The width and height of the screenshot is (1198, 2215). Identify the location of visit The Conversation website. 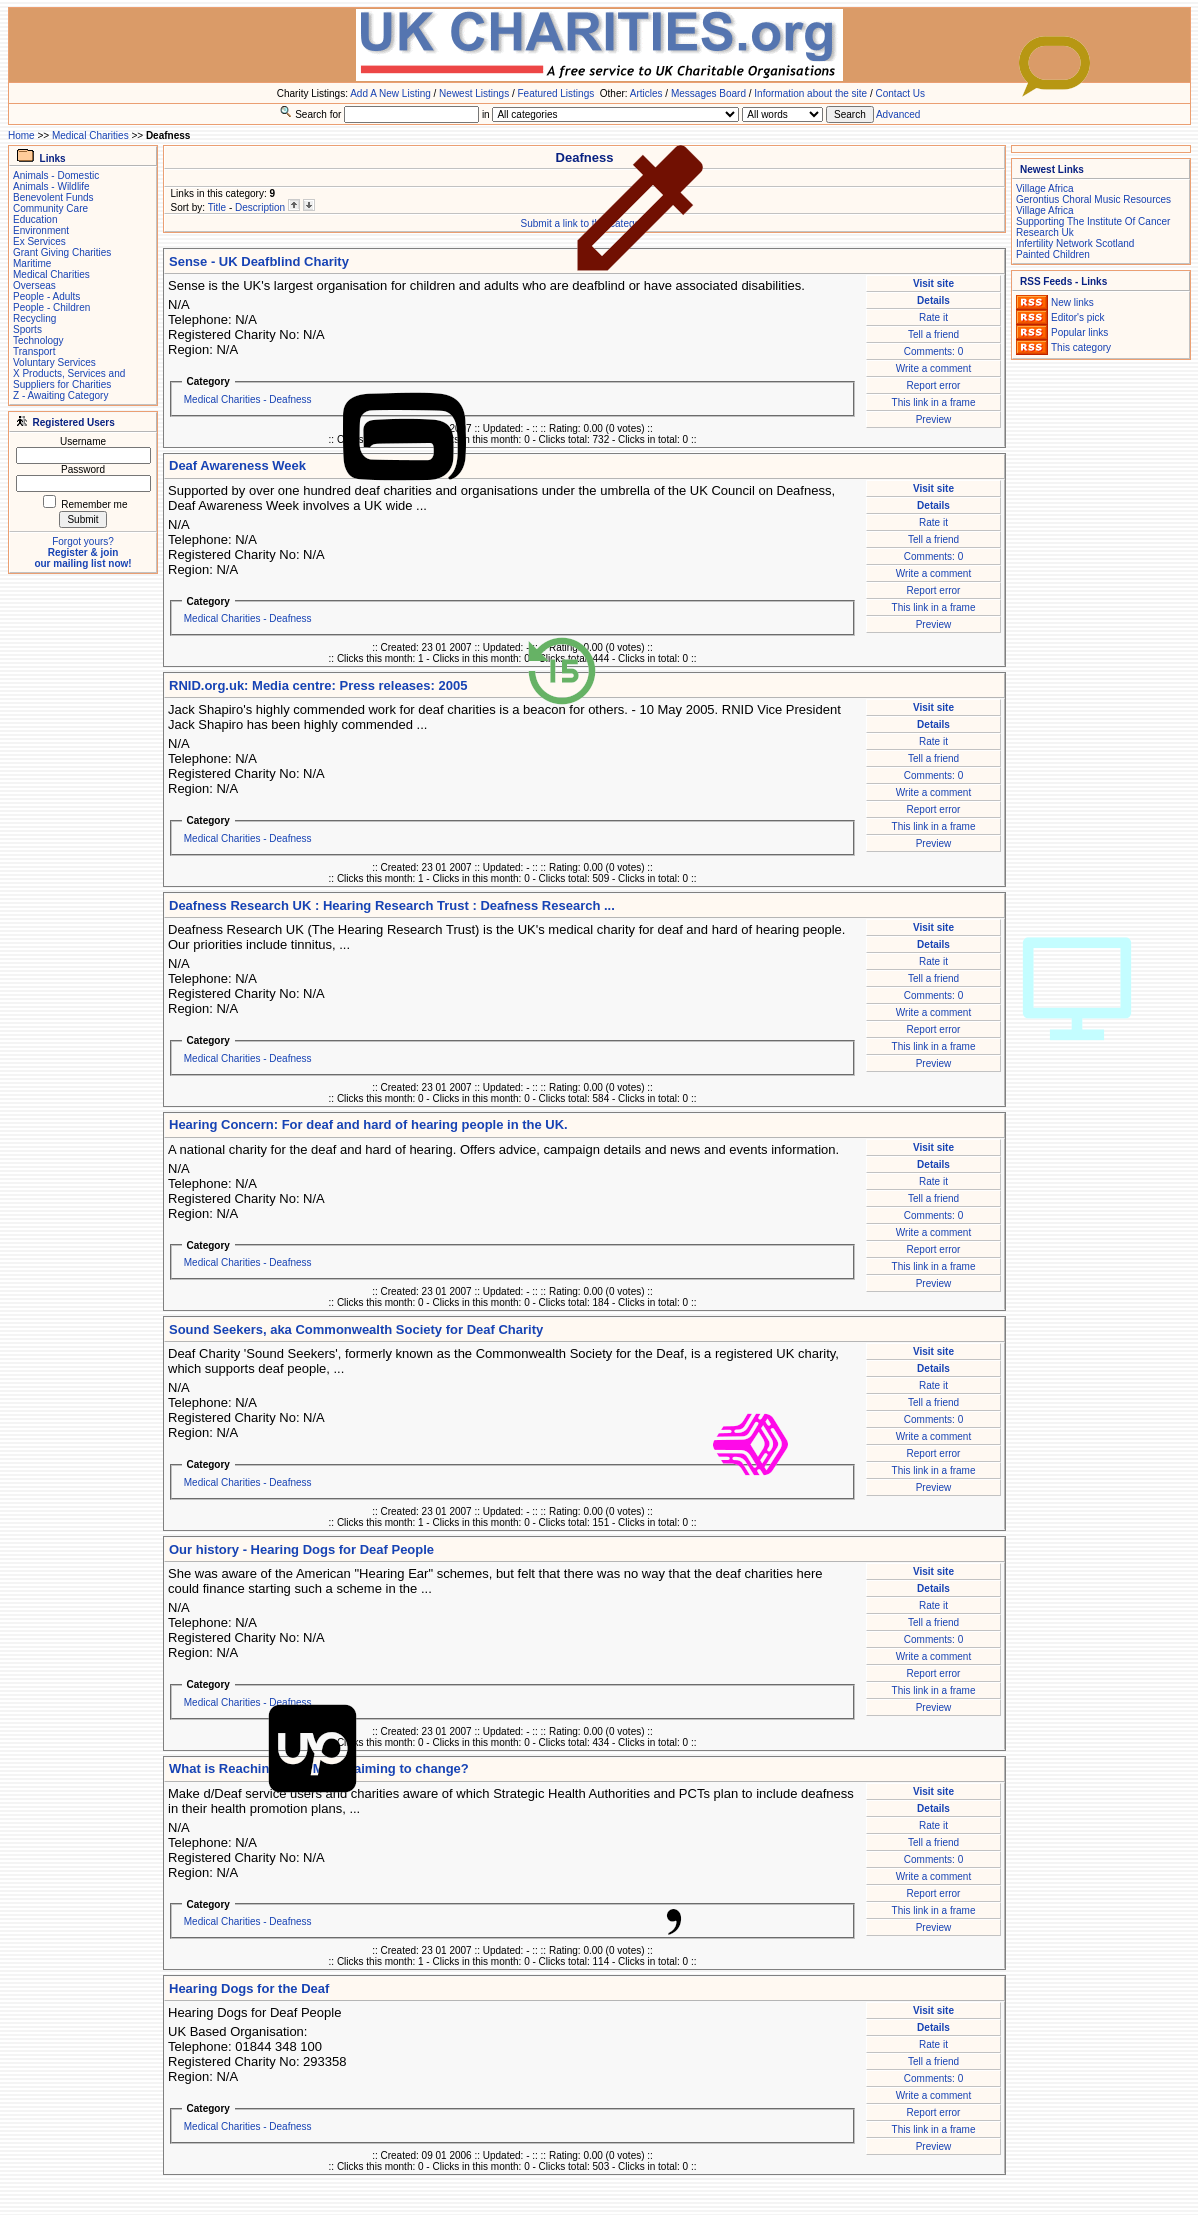
(1054, 66).